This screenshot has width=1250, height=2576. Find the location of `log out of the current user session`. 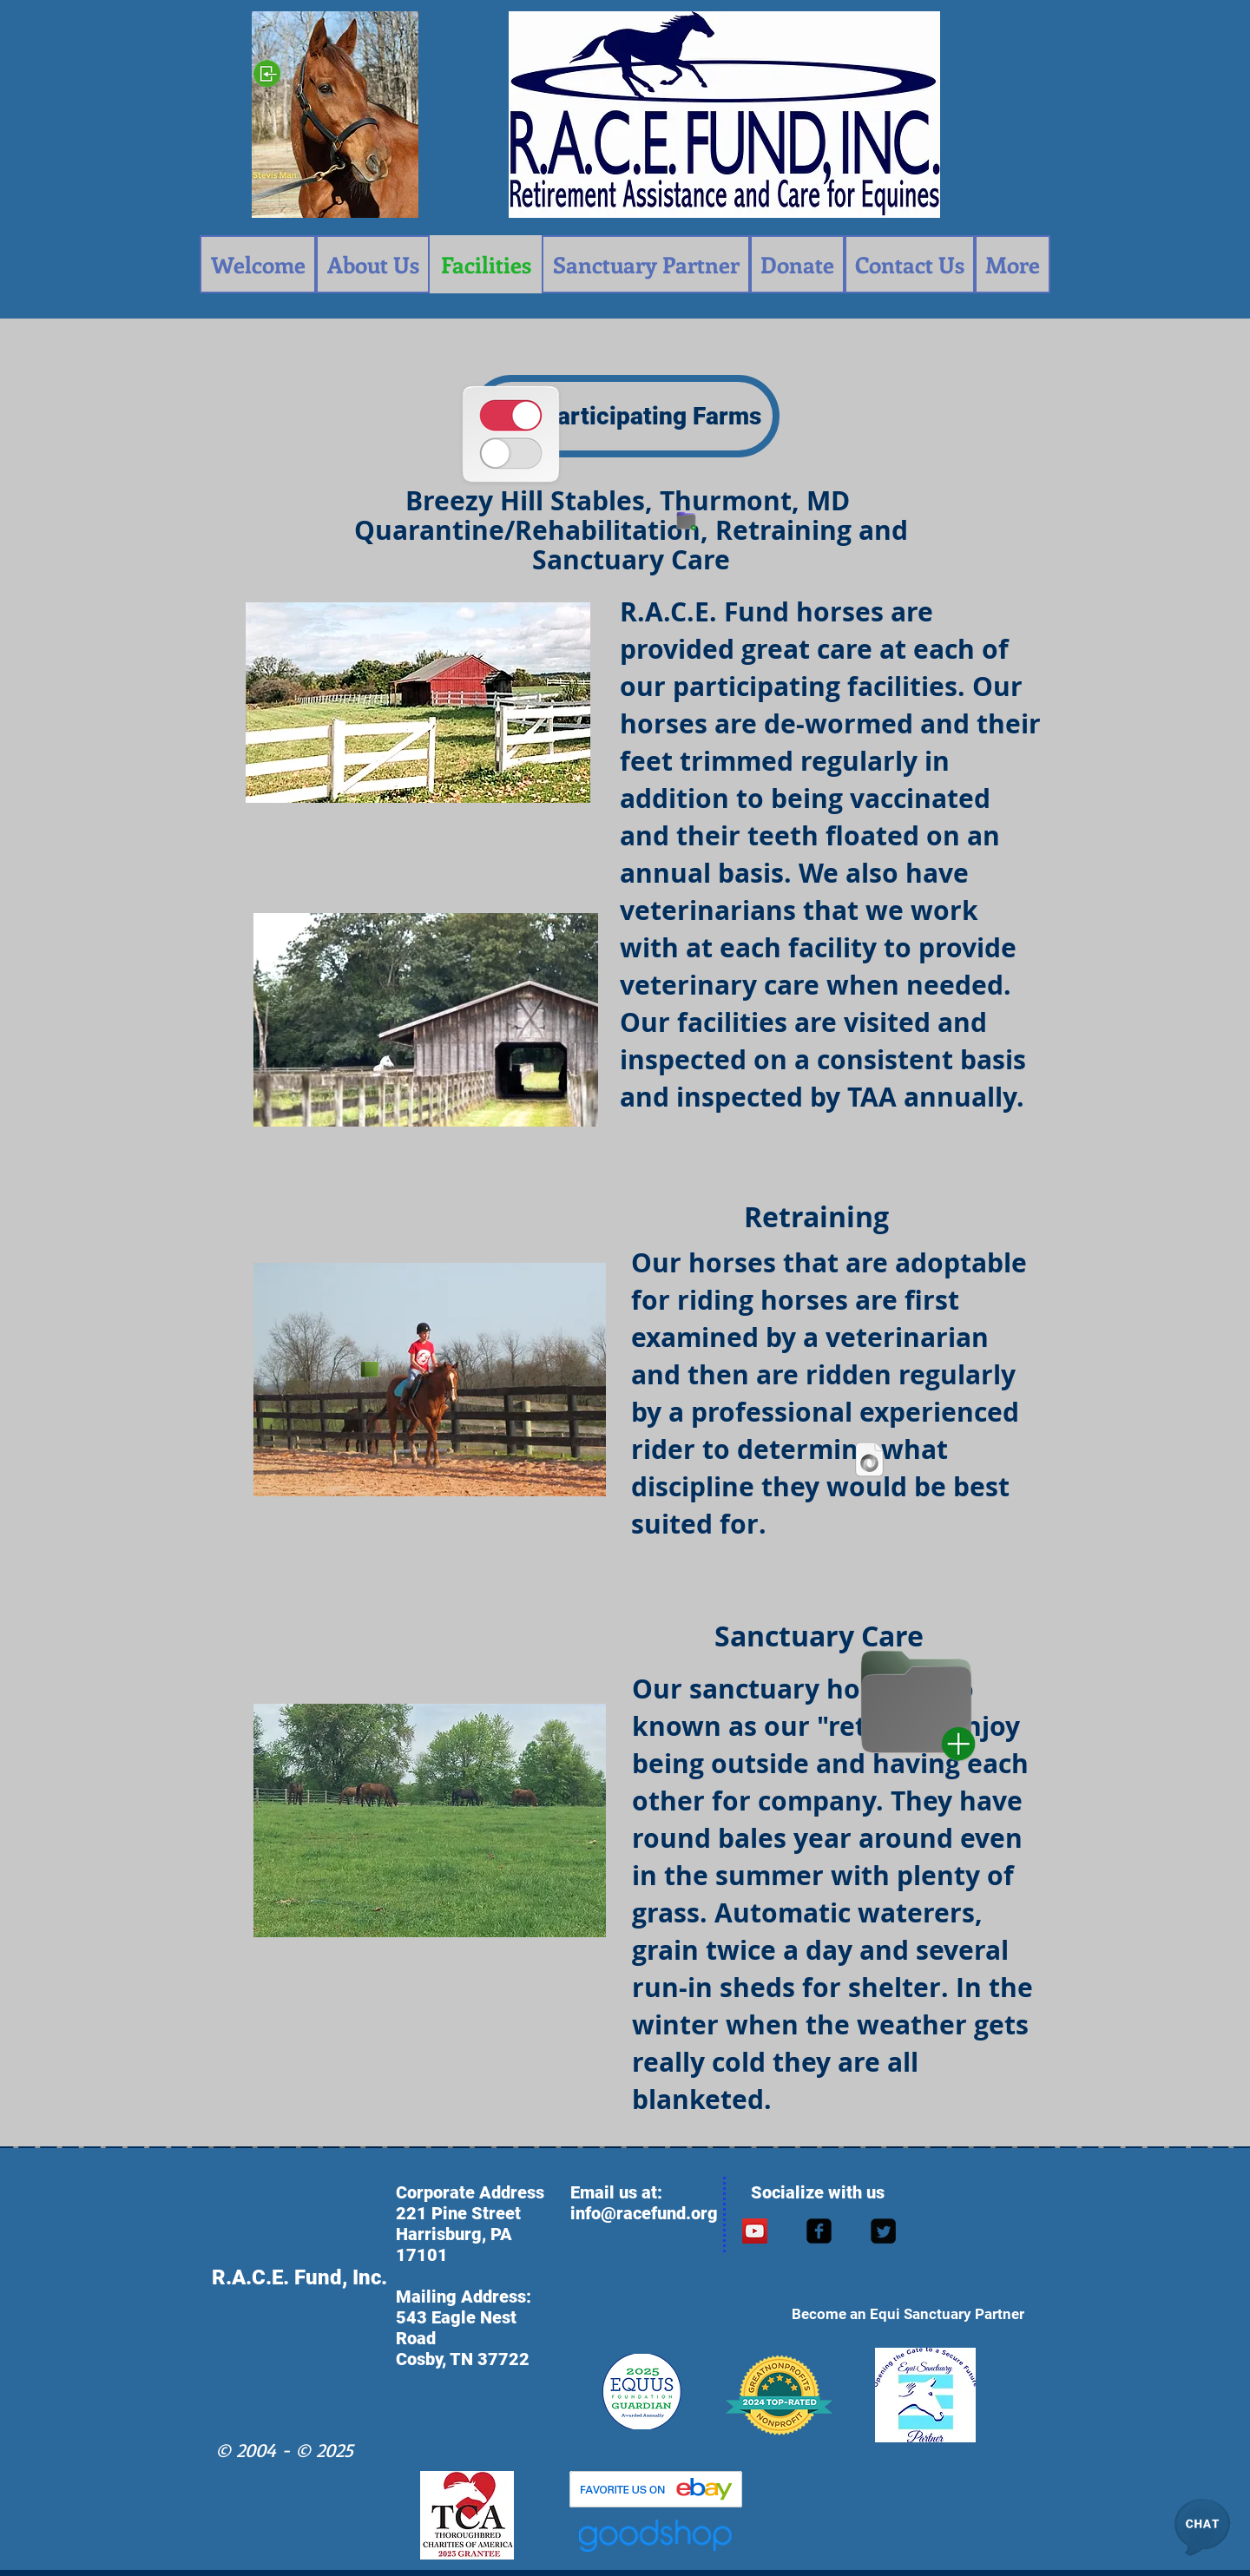

log out of the current user session is located at coordinates (267, 74).